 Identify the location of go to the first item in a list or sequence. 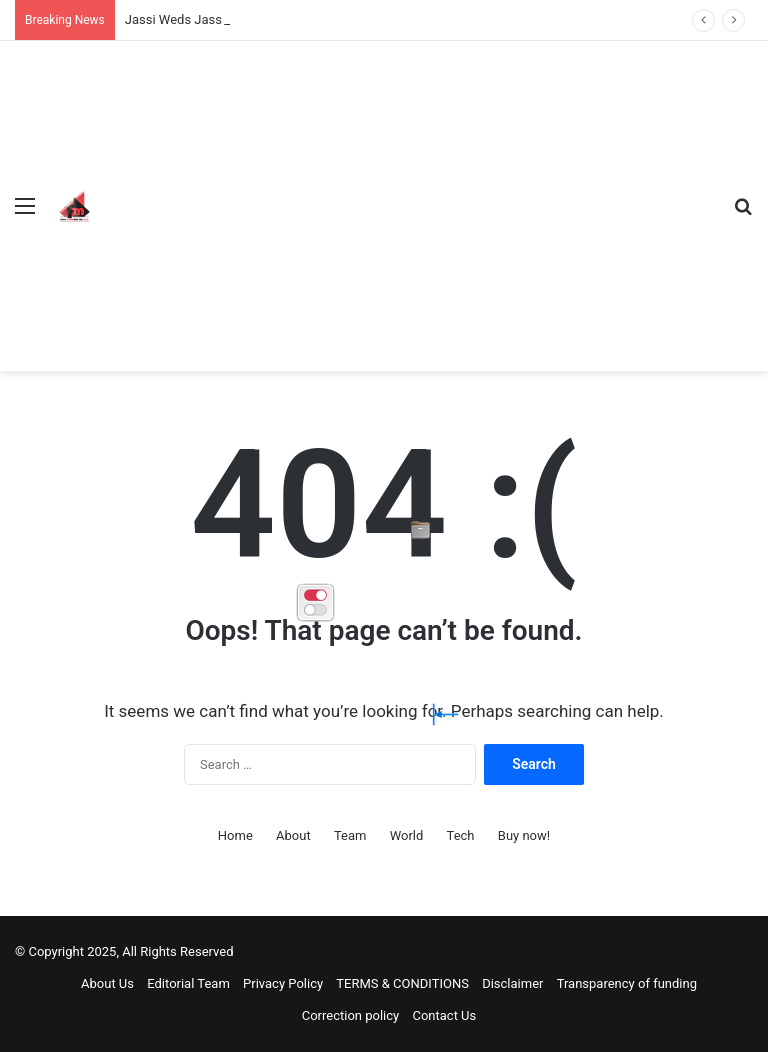
(445, 714).